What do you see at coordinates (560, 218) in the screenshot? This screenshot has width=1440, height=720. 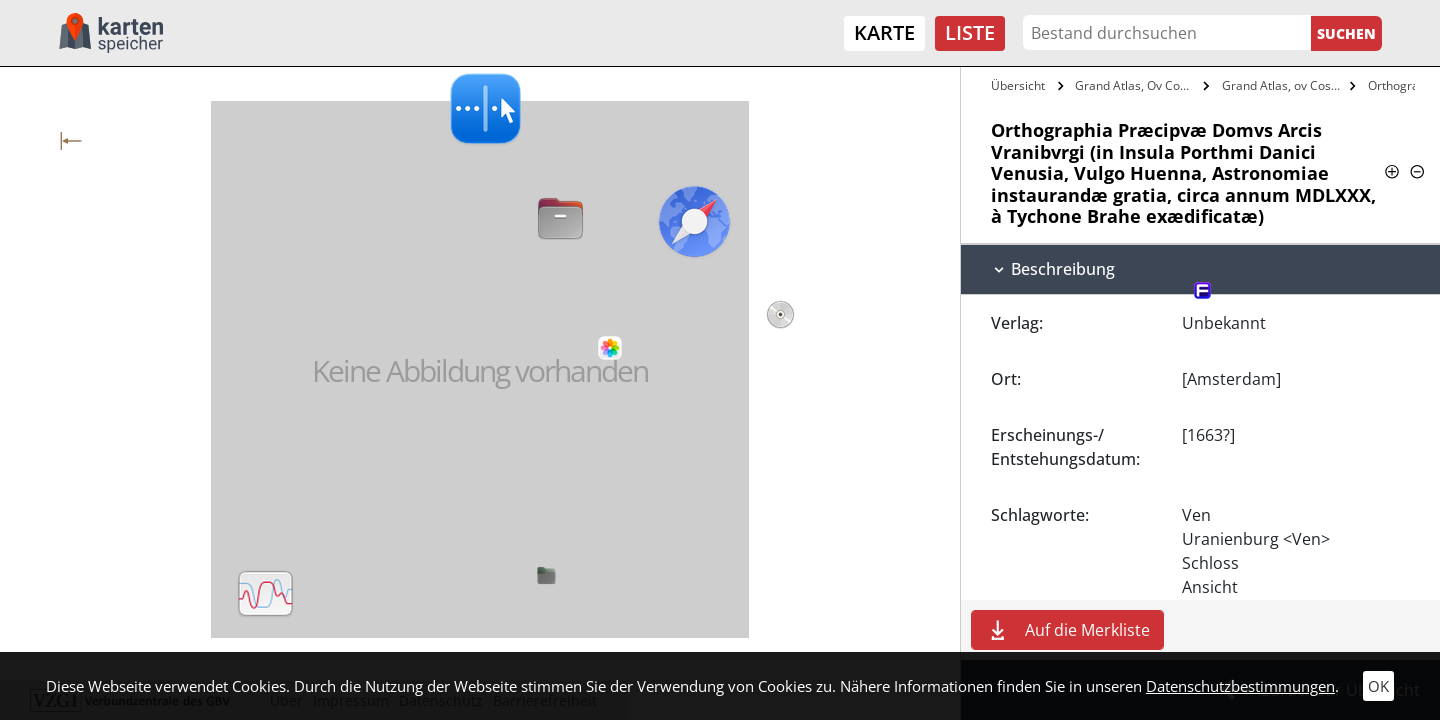 I see `open the file manager application` at bounding box center [560, 218].